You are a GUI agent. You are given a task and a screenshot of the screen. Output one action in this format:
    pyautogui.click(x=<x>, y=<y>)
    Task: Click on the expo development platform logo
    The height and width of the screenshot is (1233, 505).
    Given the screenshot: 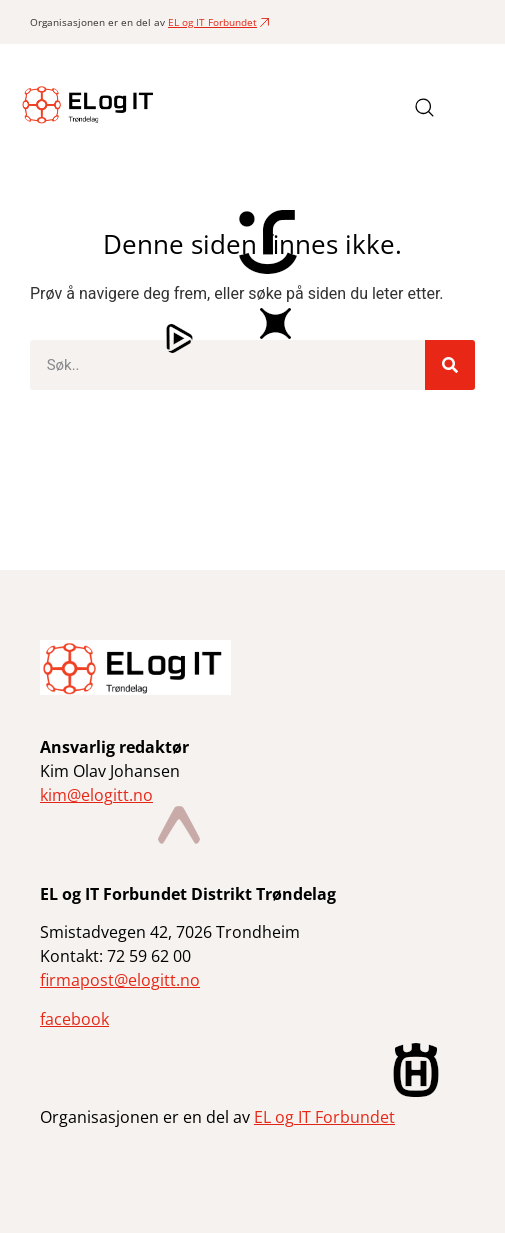 What is the action you would take?
    pyautogui.click(x=179, y=825)
    